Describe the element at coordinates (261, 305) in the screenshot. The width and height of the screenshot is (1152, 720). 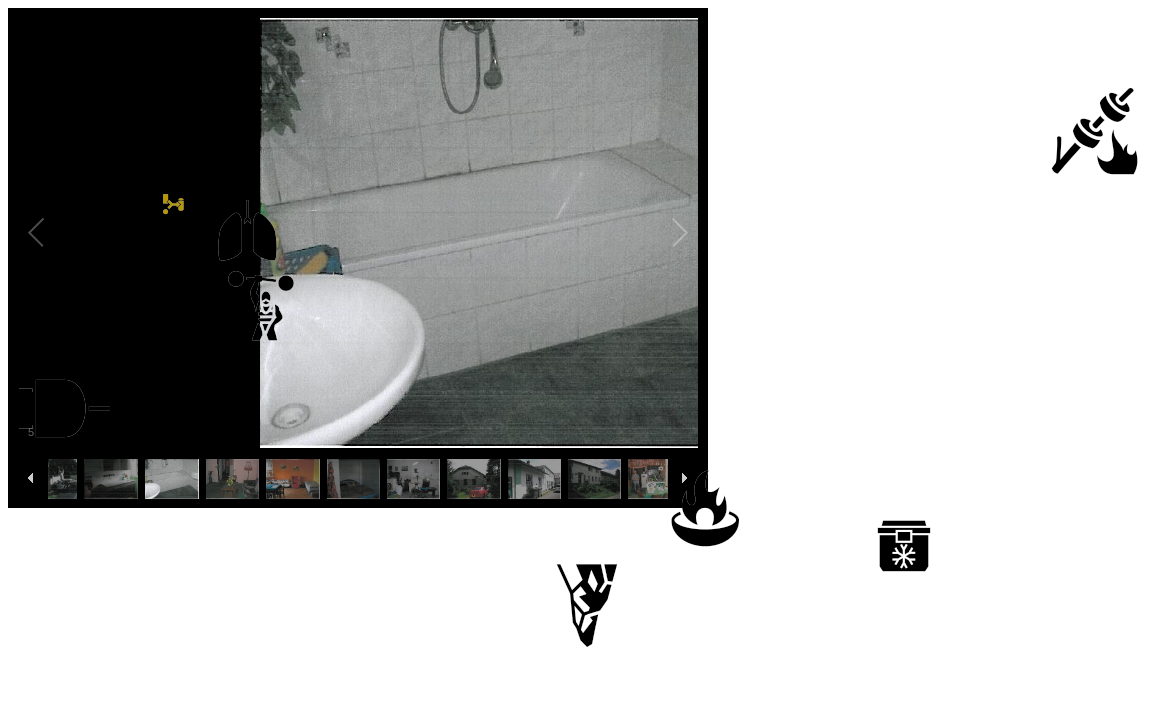
I see `access strength training or workout features` at that location.